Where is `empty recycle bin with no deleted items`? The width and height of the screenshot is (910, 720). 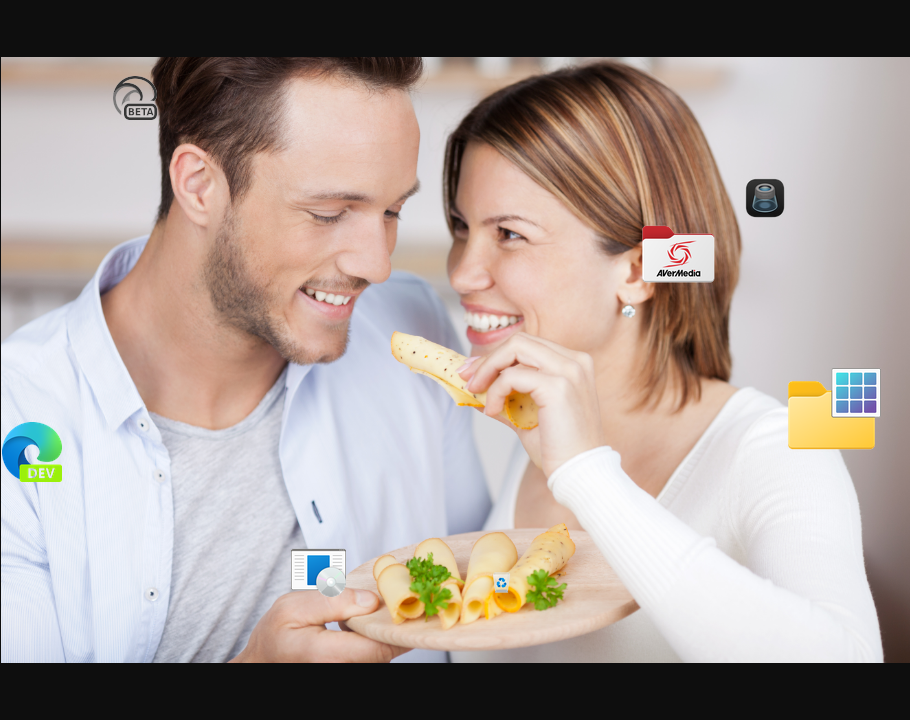 empty recycle bin with no deleted items is located at coordinates (501, 582).